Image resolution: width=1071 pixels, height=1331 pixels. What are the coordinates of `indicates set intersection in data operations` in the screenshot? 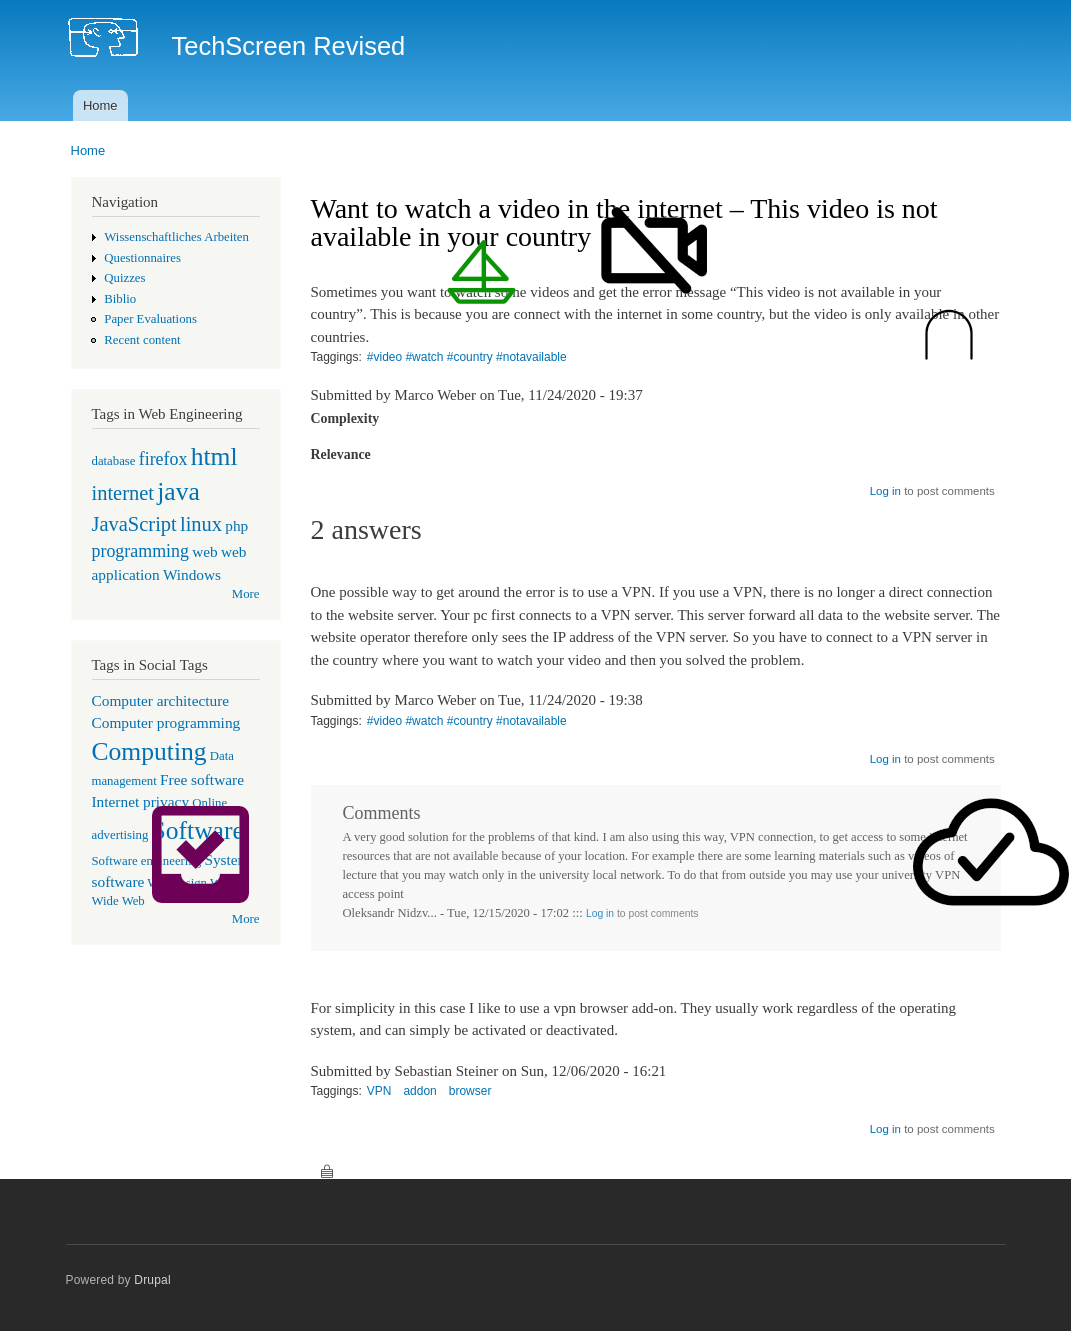 It's located at (949, 336).